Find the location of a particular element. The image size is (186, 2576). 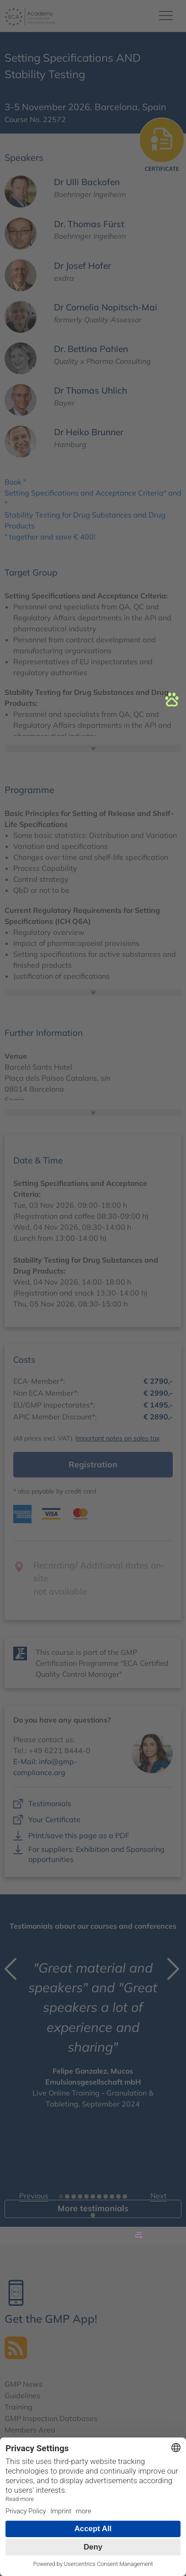

view route or navigation path is located at coordinates (138, 2235).